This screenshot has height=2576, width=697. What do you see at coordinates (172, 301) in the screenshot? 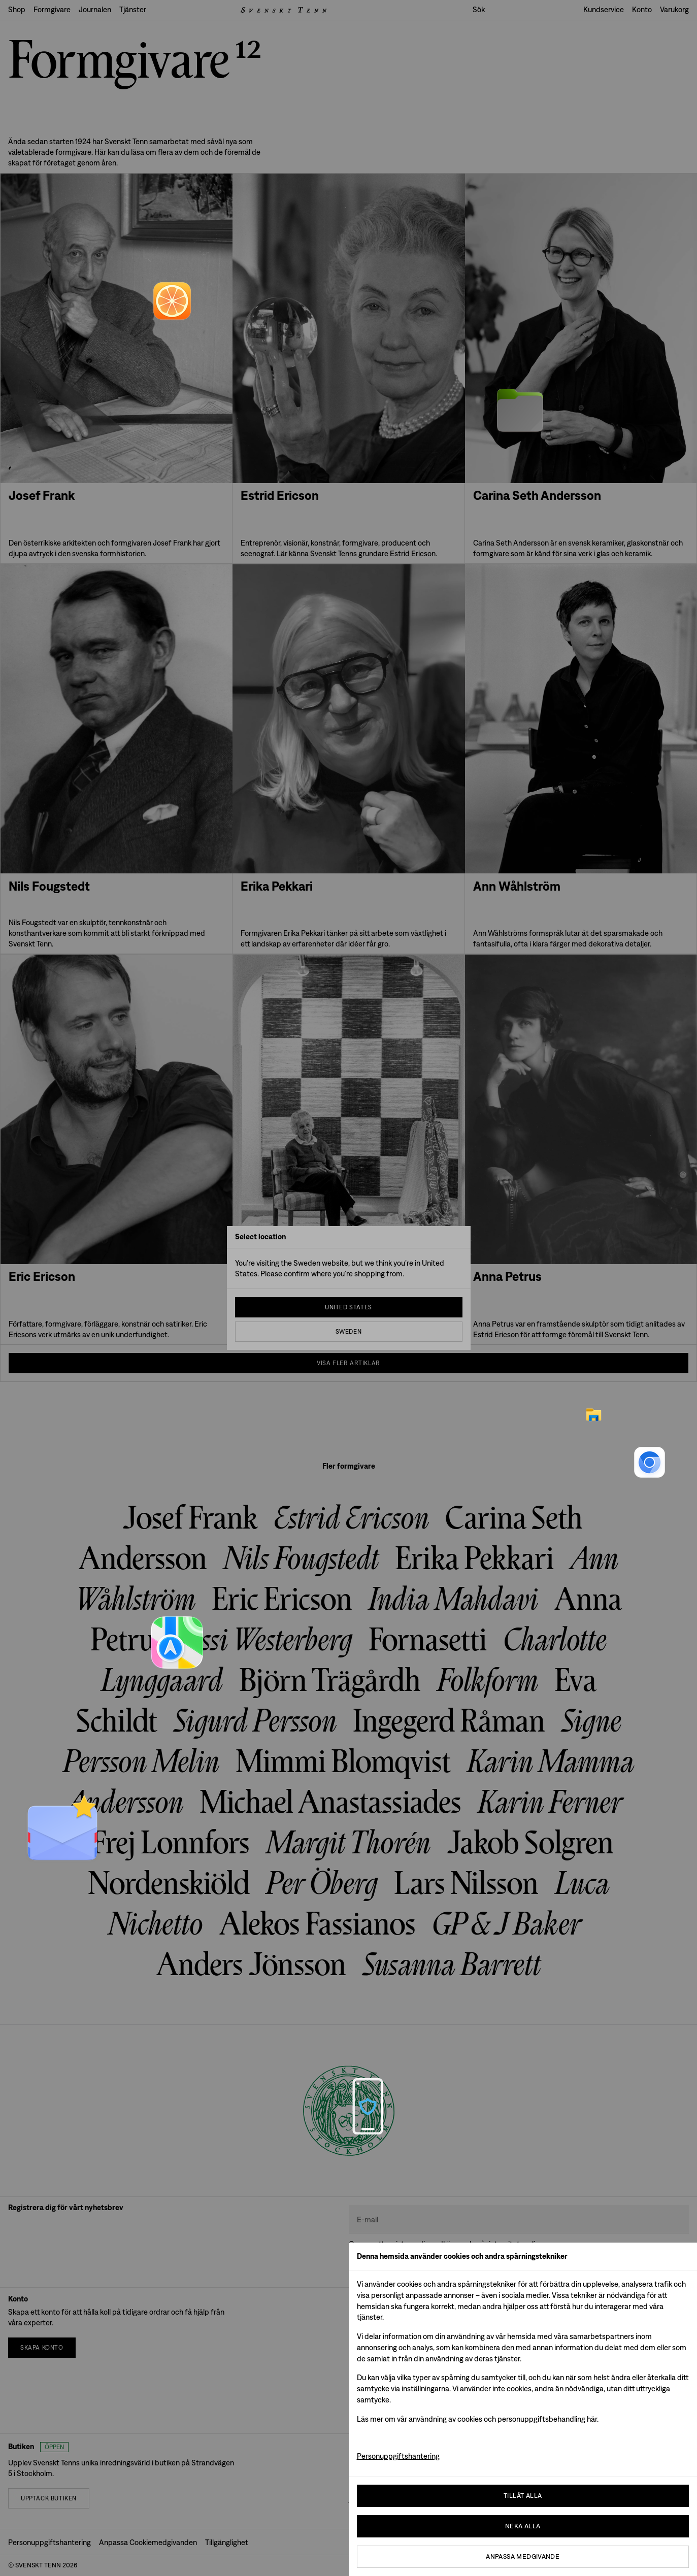
I see `open clementine music player` at bounding box center [172, 301].